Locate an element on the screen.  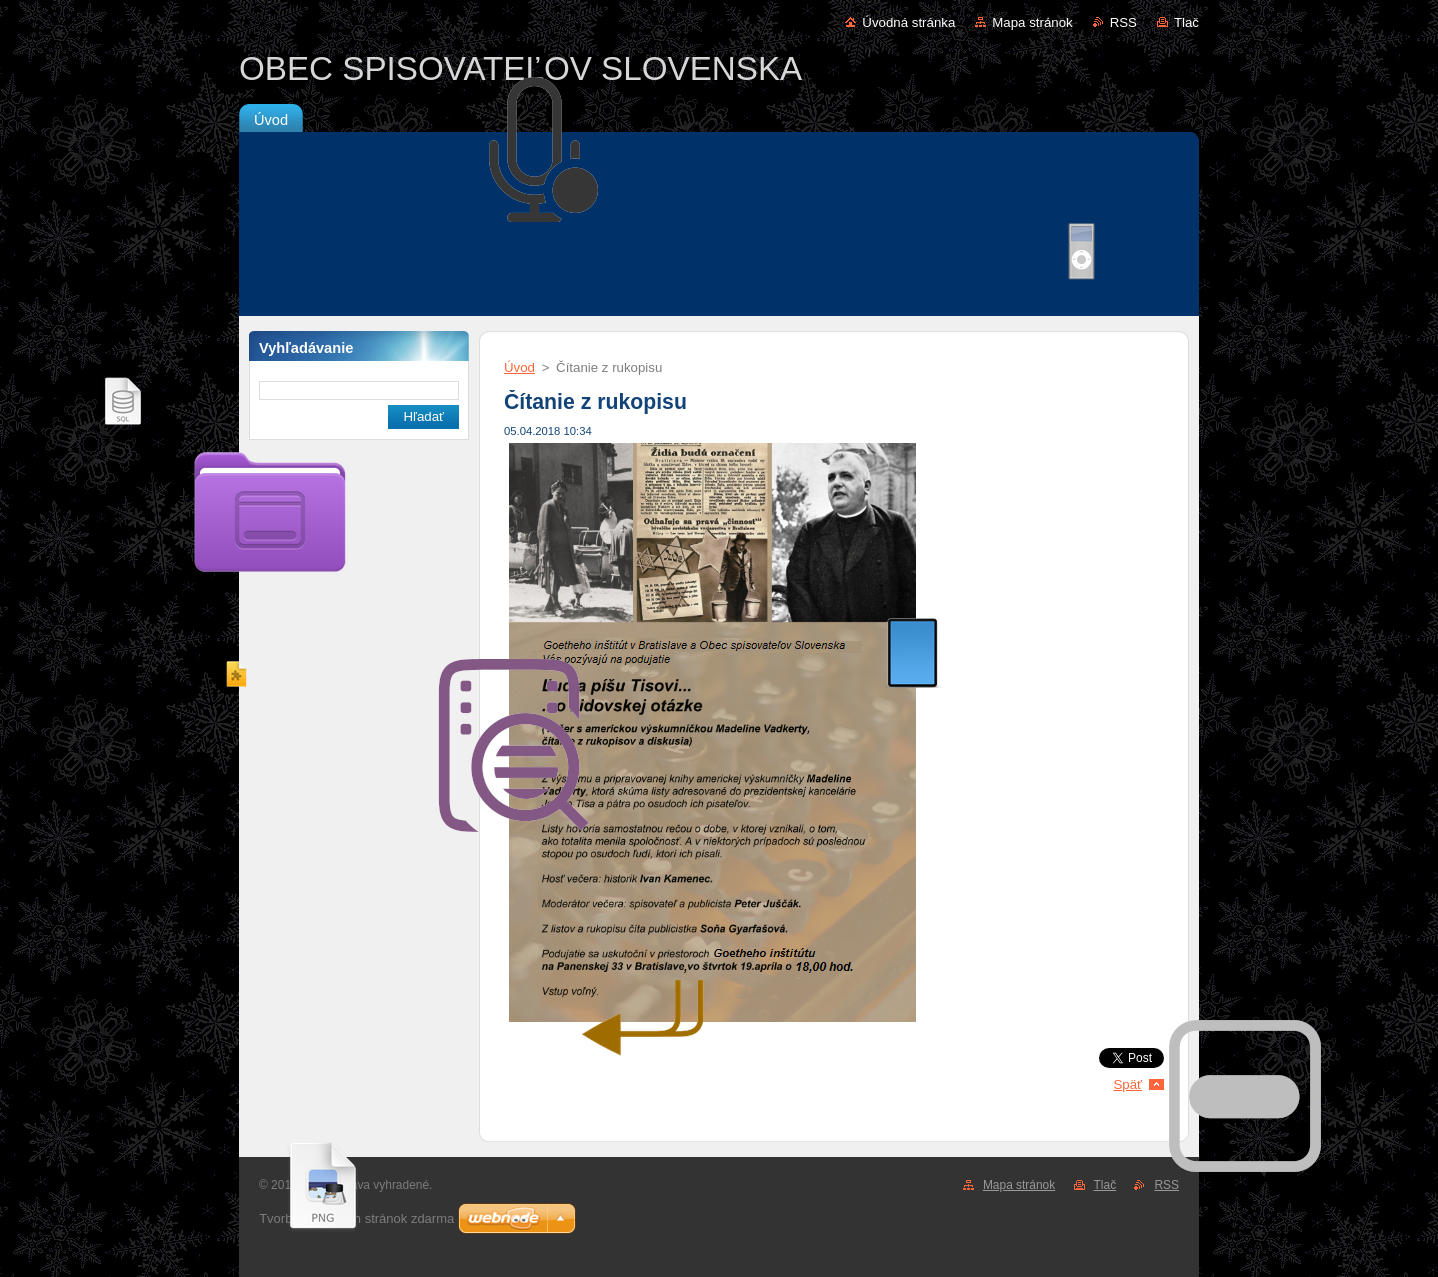
indicates a partially selected or indeterminate checkbox state is located at coordinates (1245, 1096).